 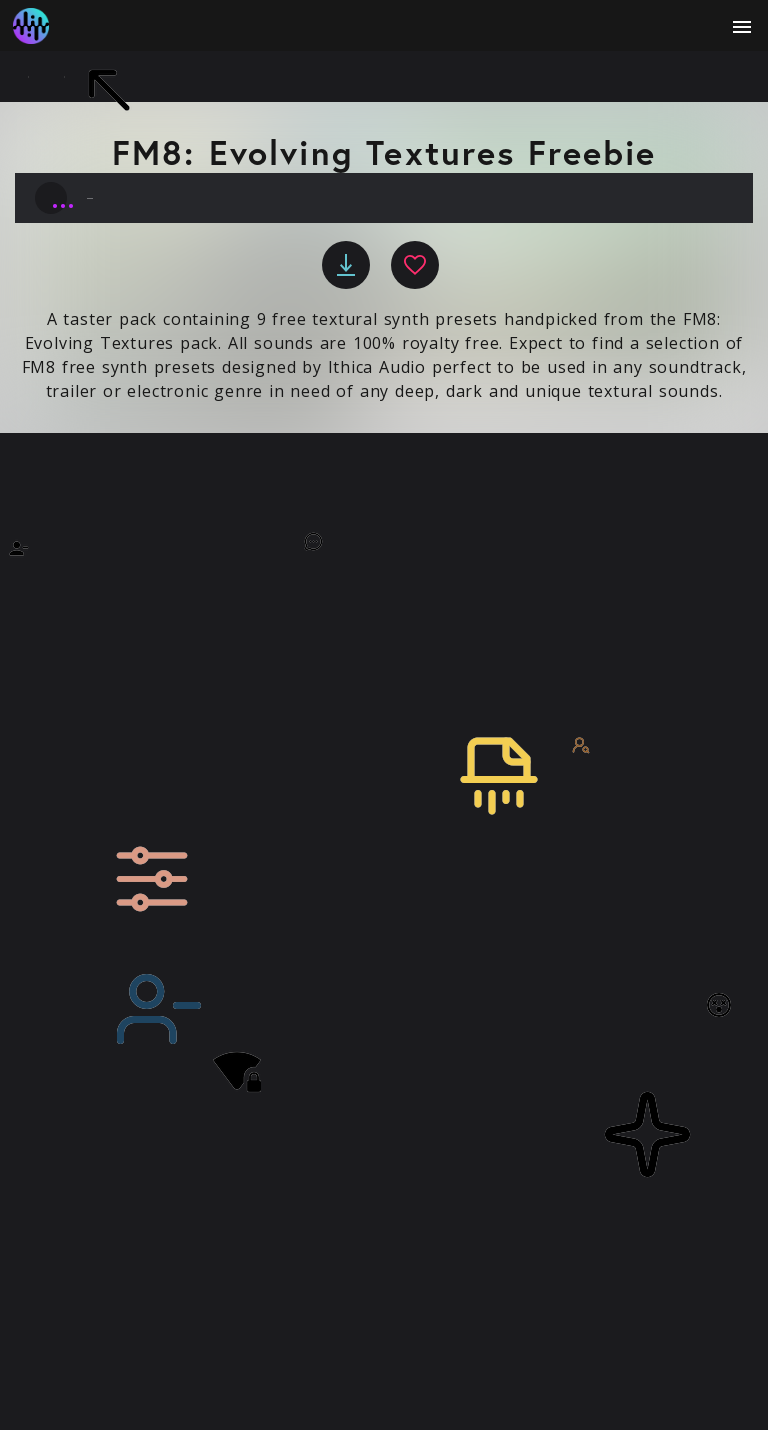 I want to click on permanently delete a document, so click(x=499, y=776).